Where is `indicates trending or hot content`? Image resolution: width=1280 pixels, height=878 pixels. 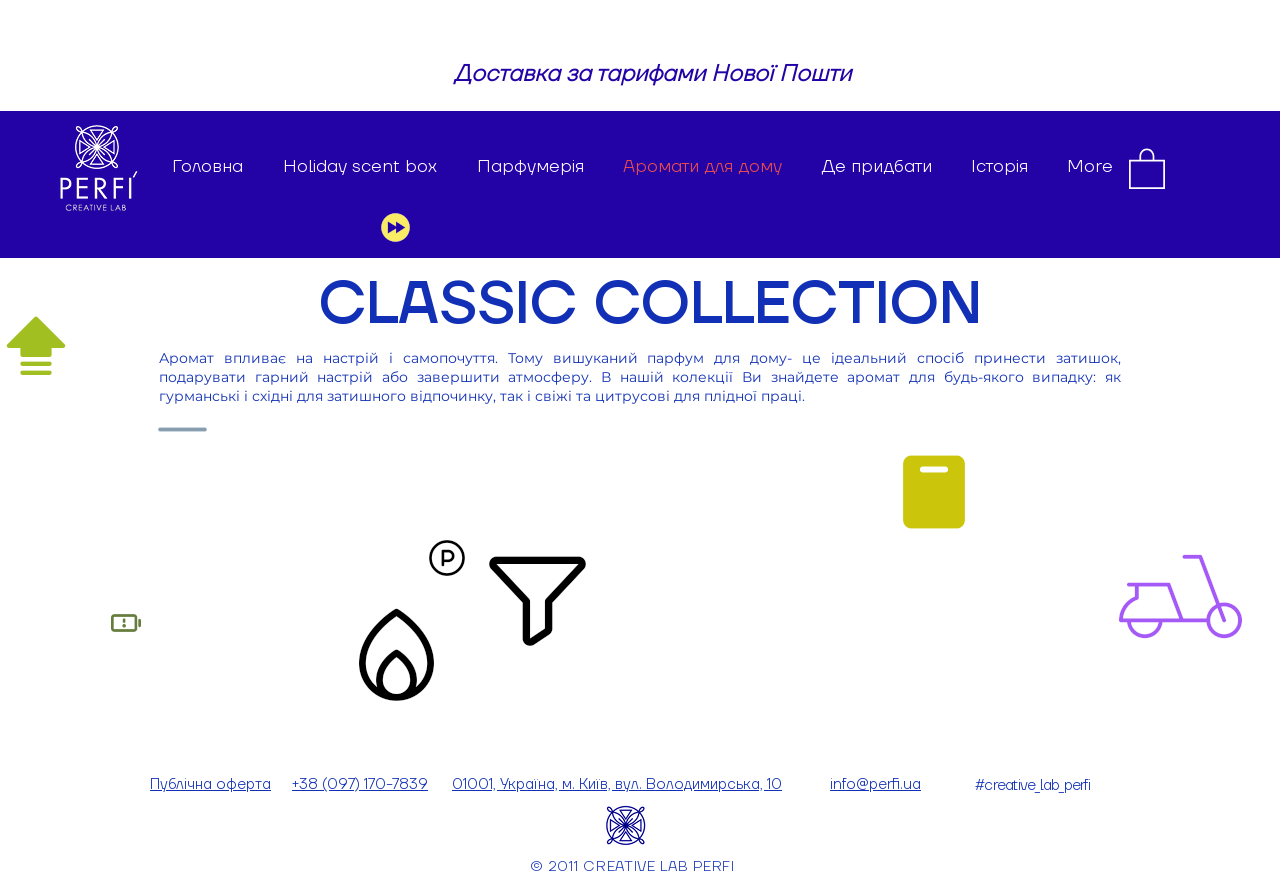
indicates trending or hot content is located at coordinates (396, 656).